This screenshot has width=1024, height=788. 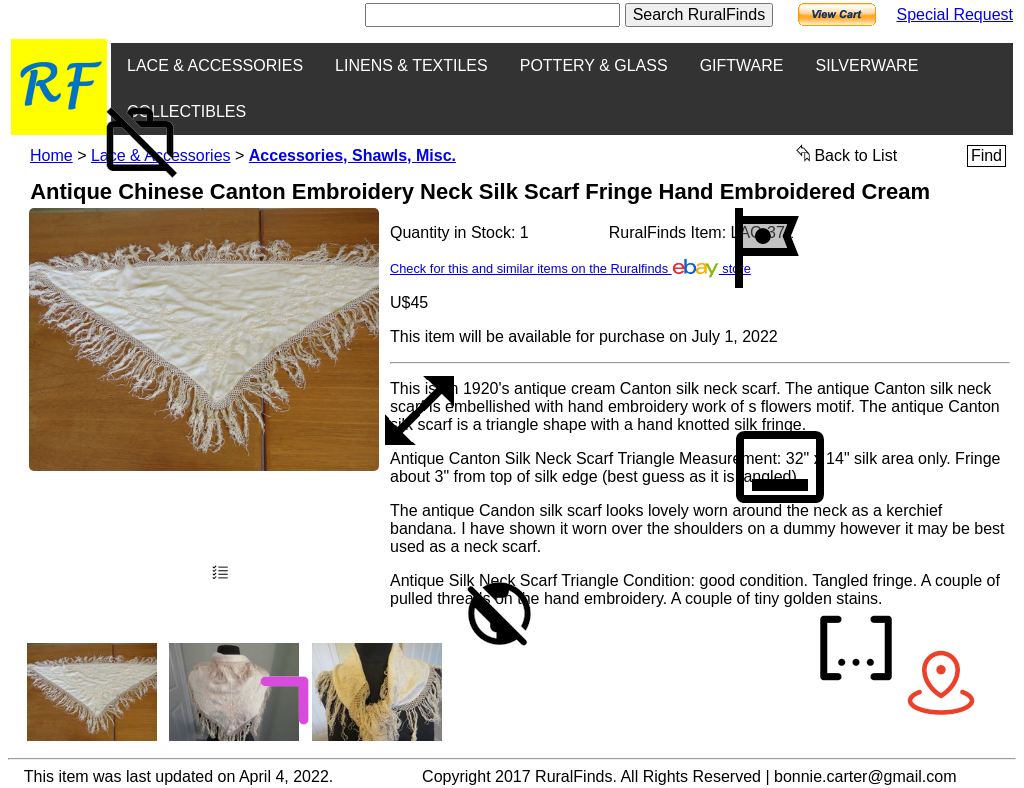 What do you see at coordinates (284, 700) in the screenshot?
I see `navigate to external link` at bounding box center [284, 700].